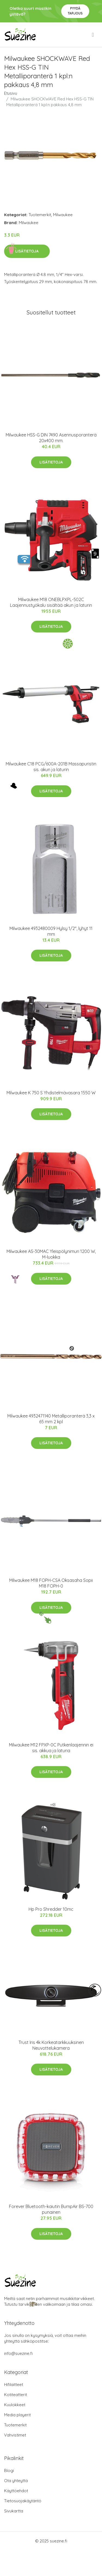 The image size is (102, 2576). What do you see at coordinates (15, 1279) in the screenshot?
I see `ancient or antique hardware item in inventory` at bounding box center [15, 1279].